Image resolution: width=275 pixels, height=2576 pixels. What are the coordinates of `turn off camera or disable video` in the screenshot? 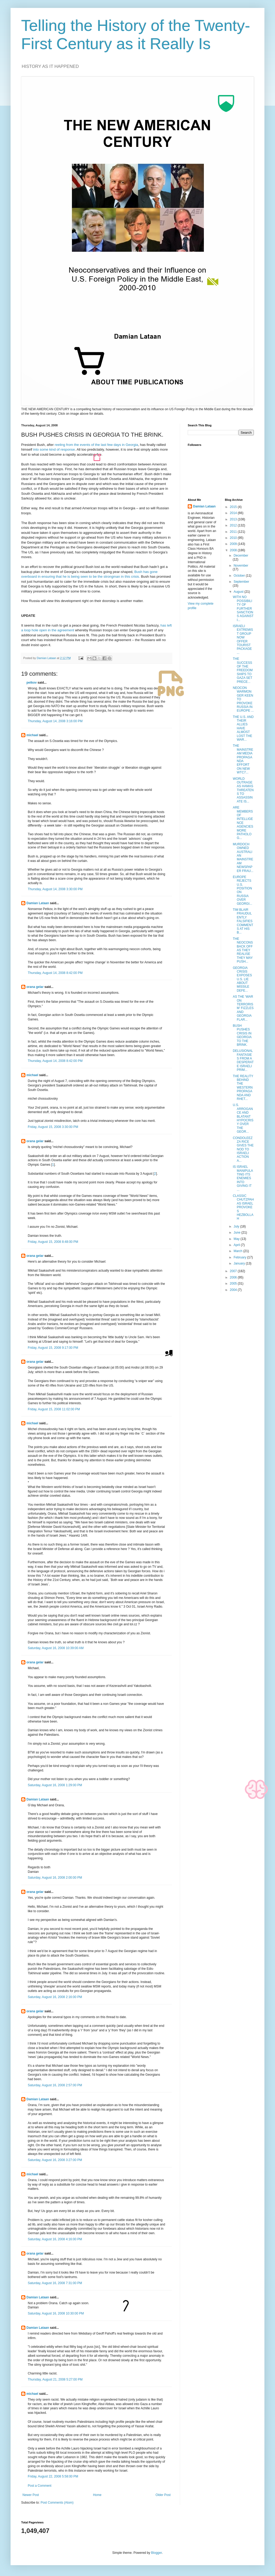 It's located at (213, 282).